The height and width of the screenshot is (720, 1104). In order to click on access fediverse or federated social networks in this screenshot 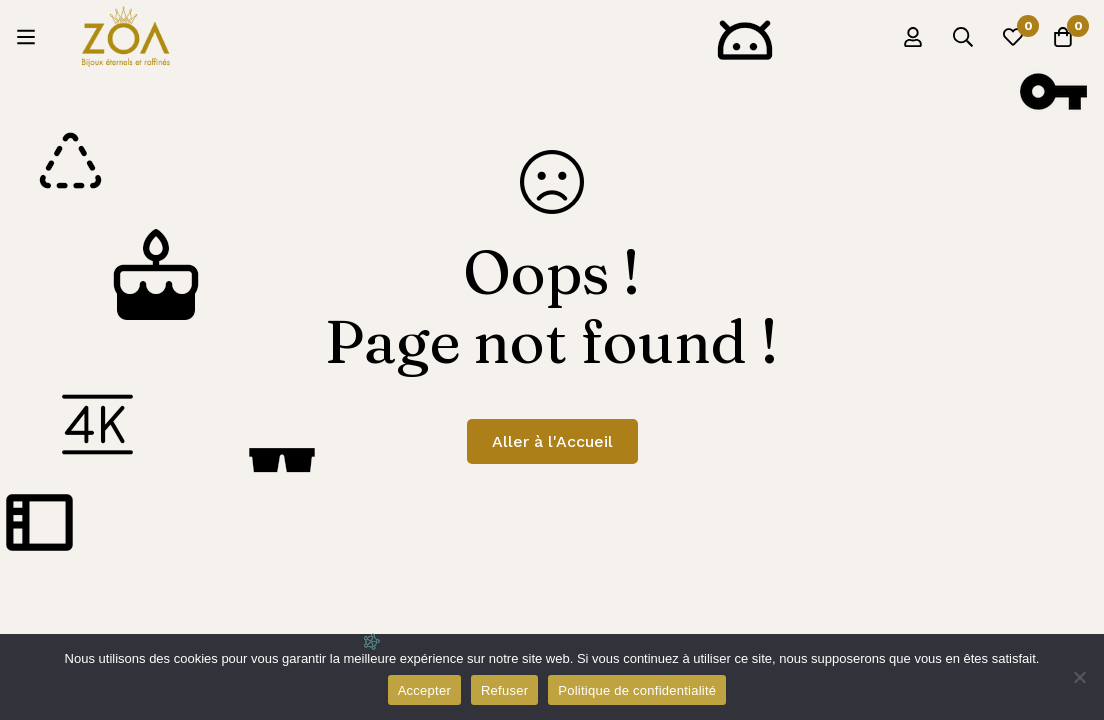, I will do `click(371, 641)`.